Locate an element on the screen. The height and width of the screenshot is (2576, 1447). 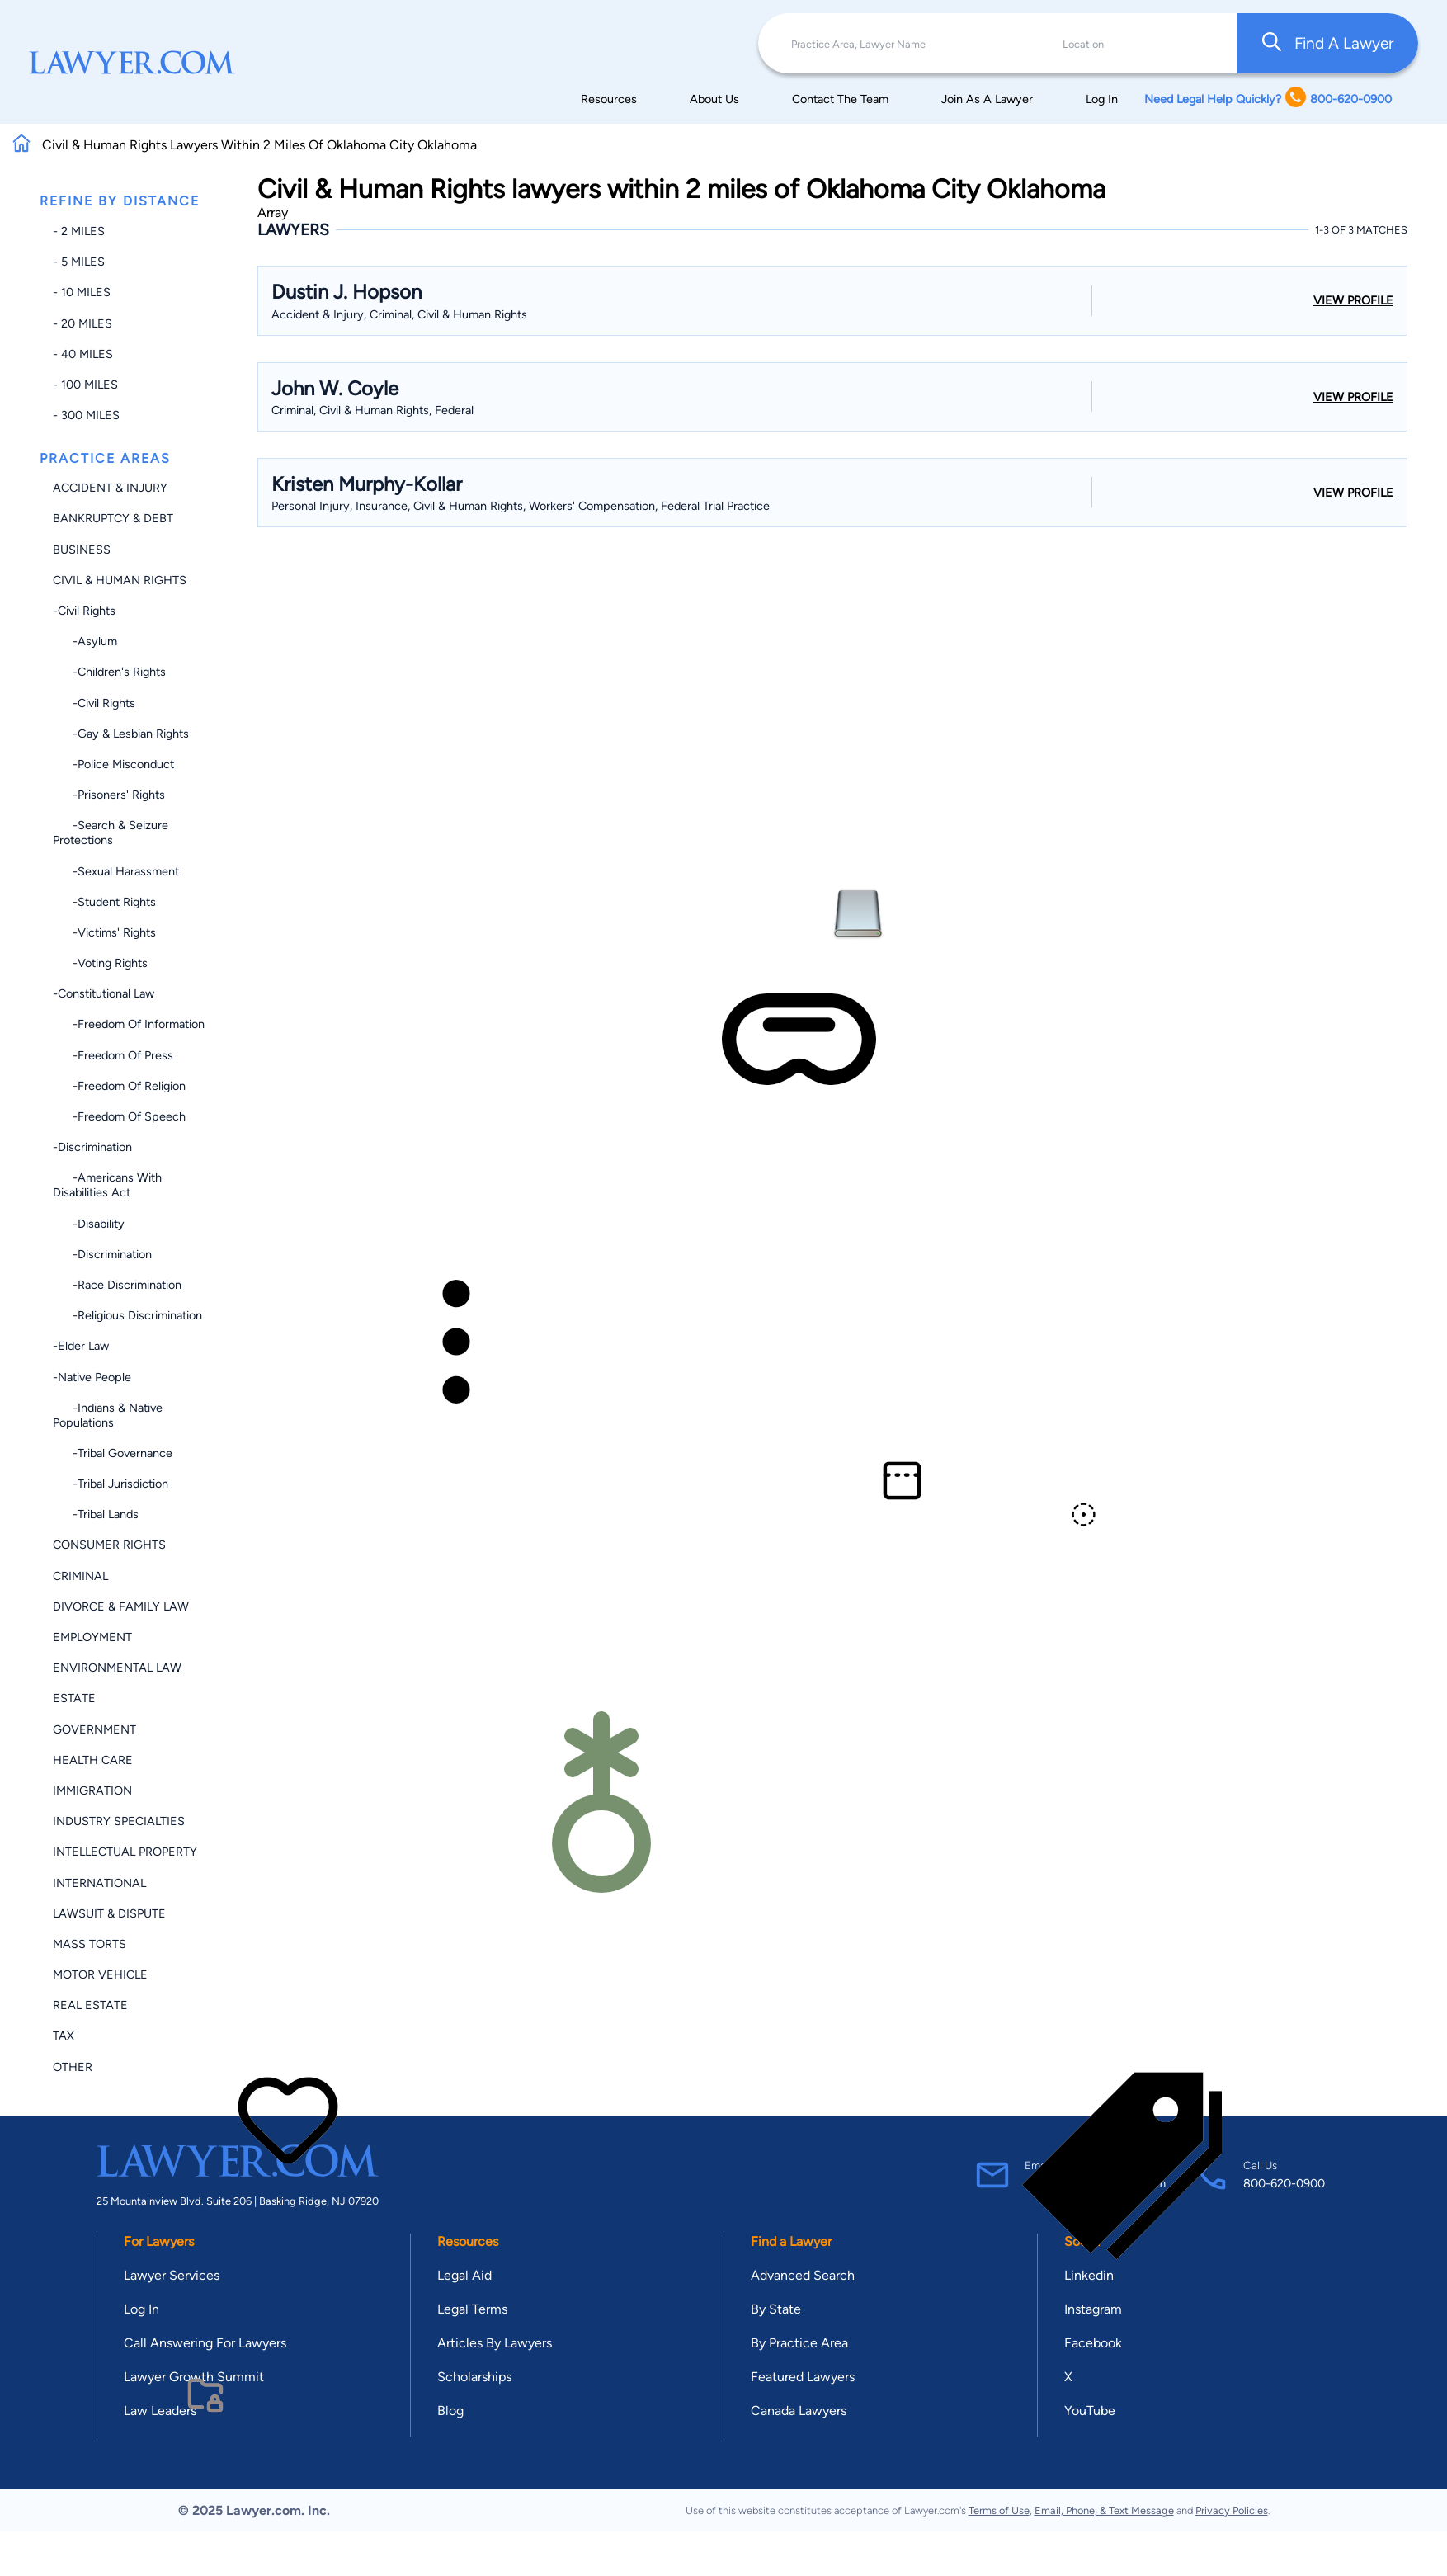
view or manage tags is located at coordinates (1122, 2166).